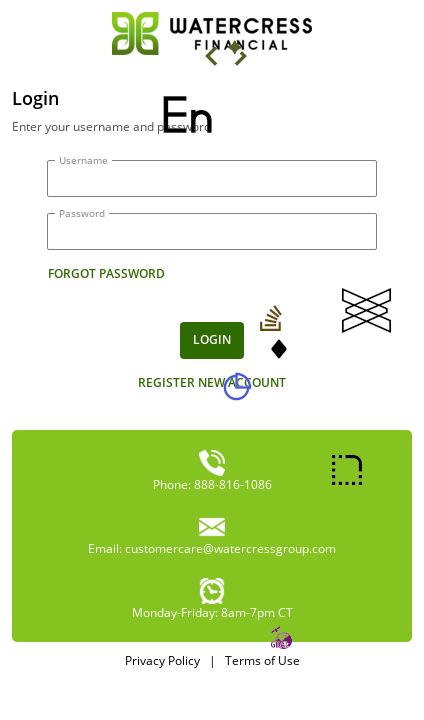 The width and height of the screenshot is (424, 720). What do you see at coordinates (226, 56) in the screenshot?
I see `access AI-powered code assistance` at bounding box center [226, 56].